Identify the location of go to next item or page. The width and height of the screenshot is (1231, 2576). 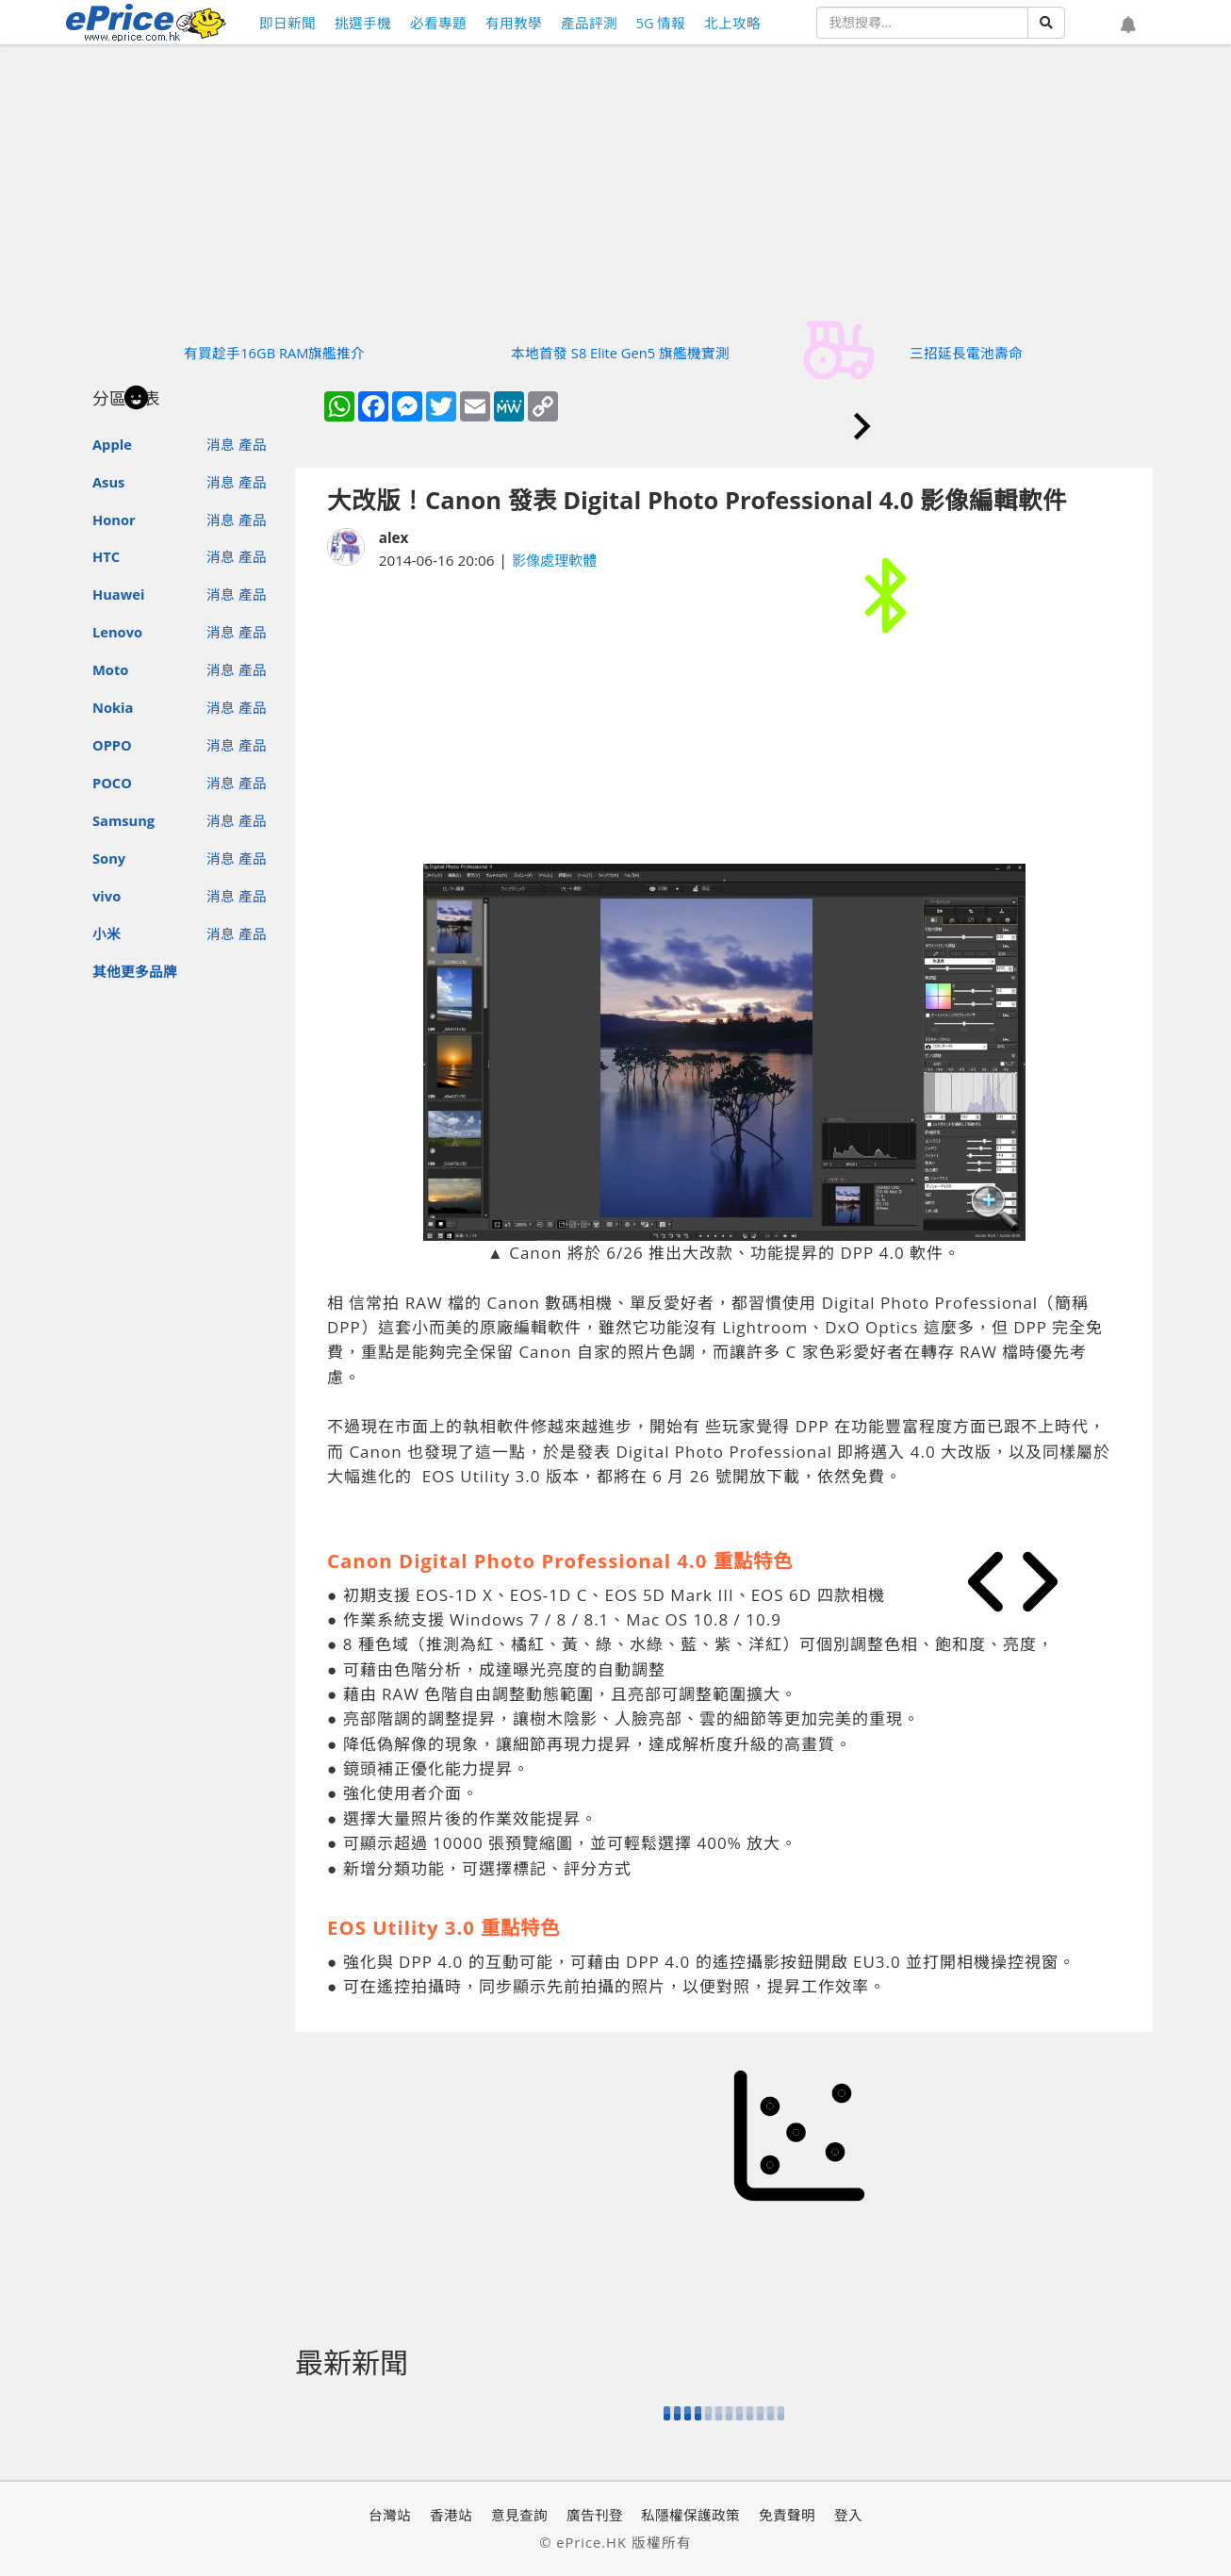
(862, 426).